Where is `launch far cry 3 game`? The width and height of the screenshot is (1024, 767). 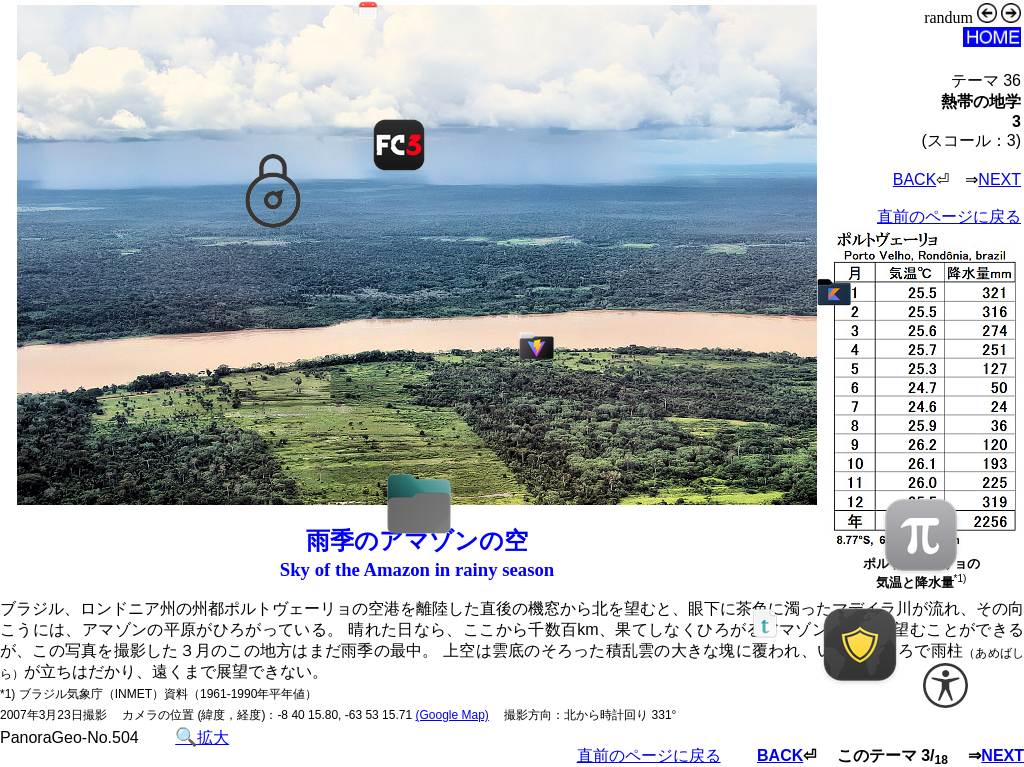 launch far cry 3 game is located at coordinates (399, 145).